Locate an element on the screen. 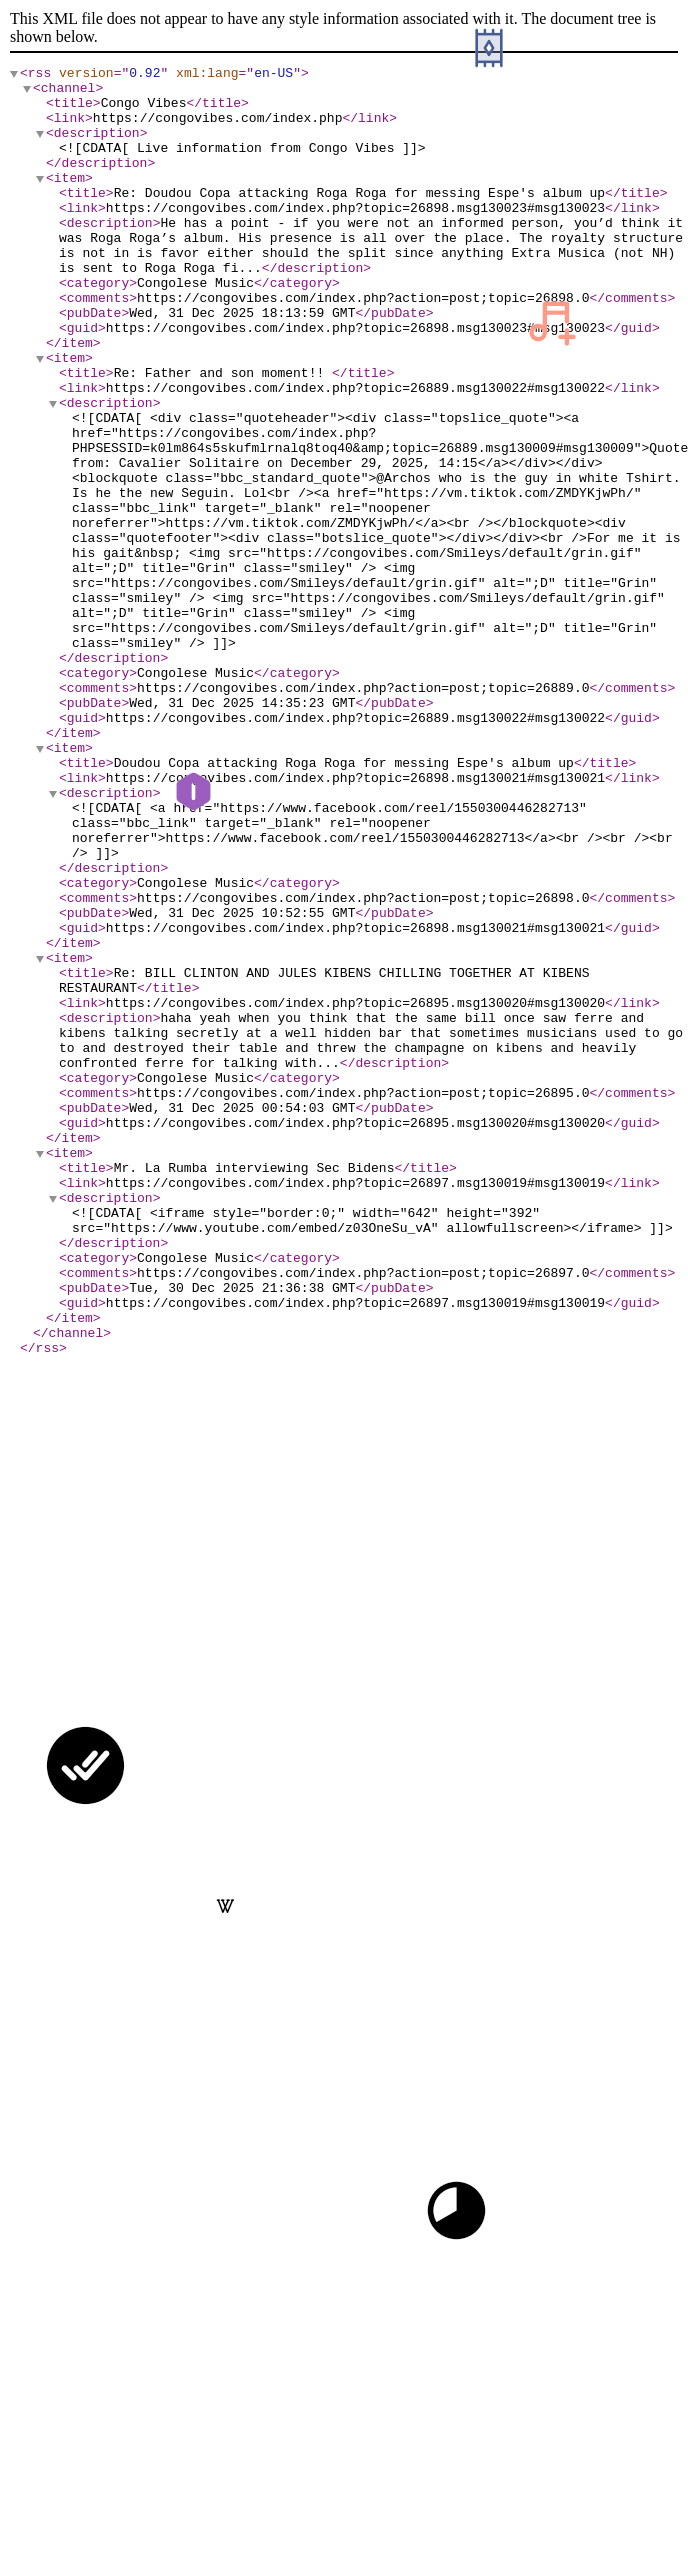 Image resolution: width=688 pixels, height=2568 pixels. add a new song to your library is located at coordinates (551, 321).